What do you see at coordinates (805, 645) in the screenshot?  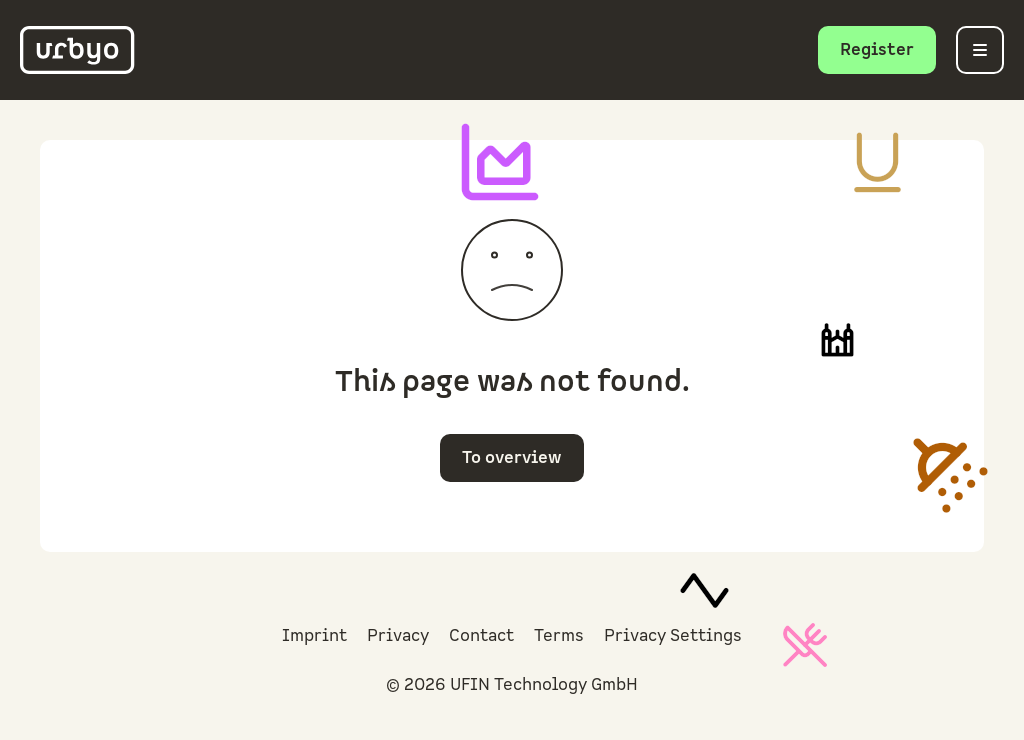 I see `restaurant or dining location` at bounding box center [805, 645].